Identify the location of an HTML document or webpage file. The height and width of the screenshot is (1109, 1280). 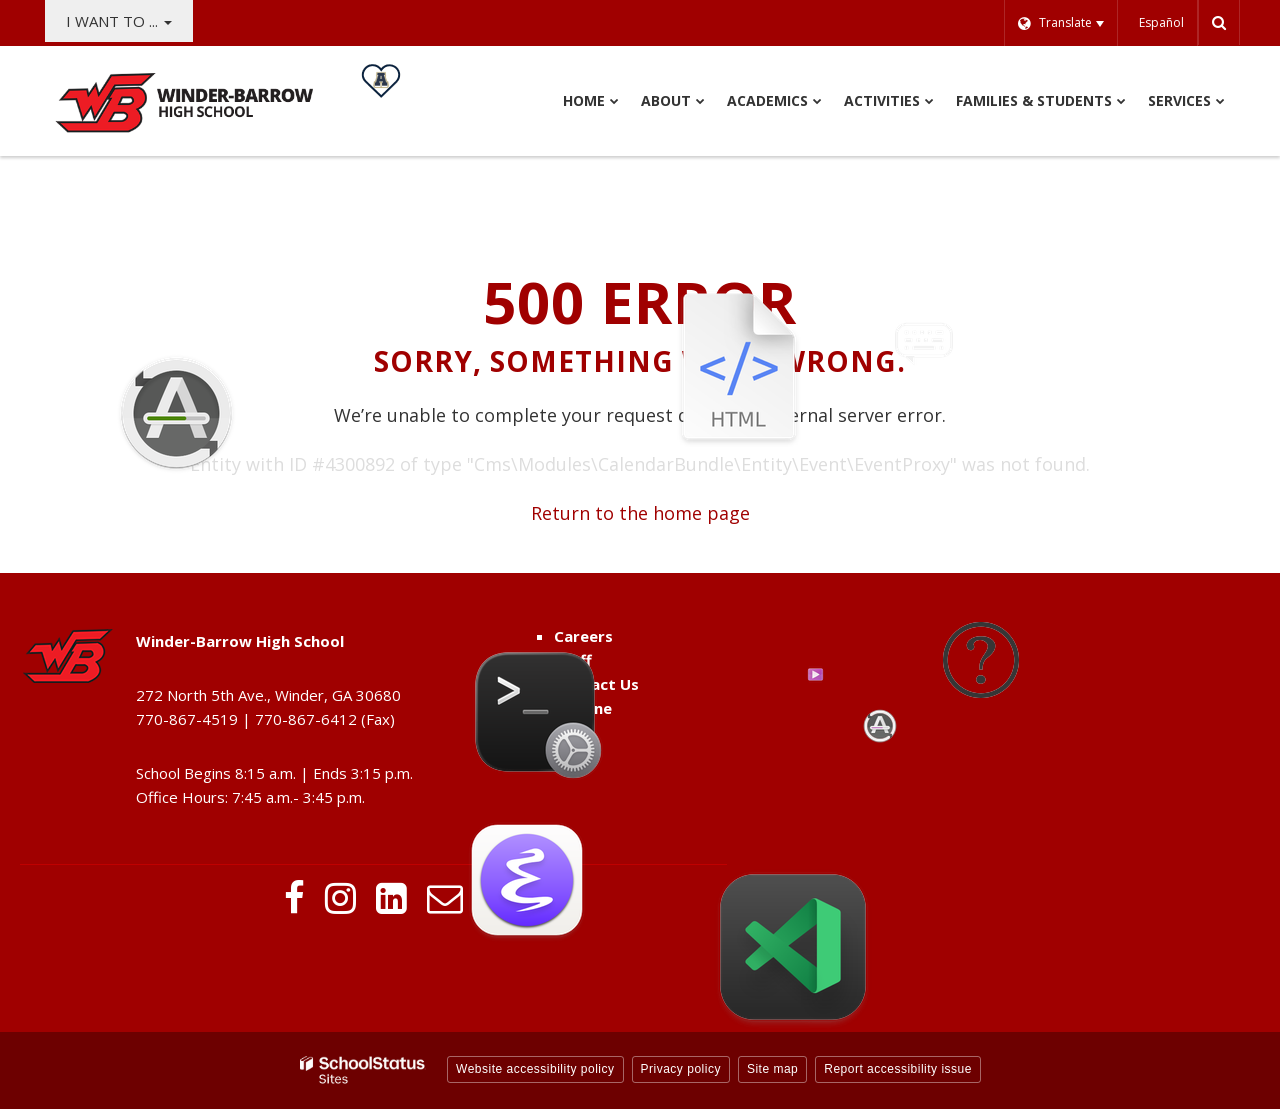
(739, 369).